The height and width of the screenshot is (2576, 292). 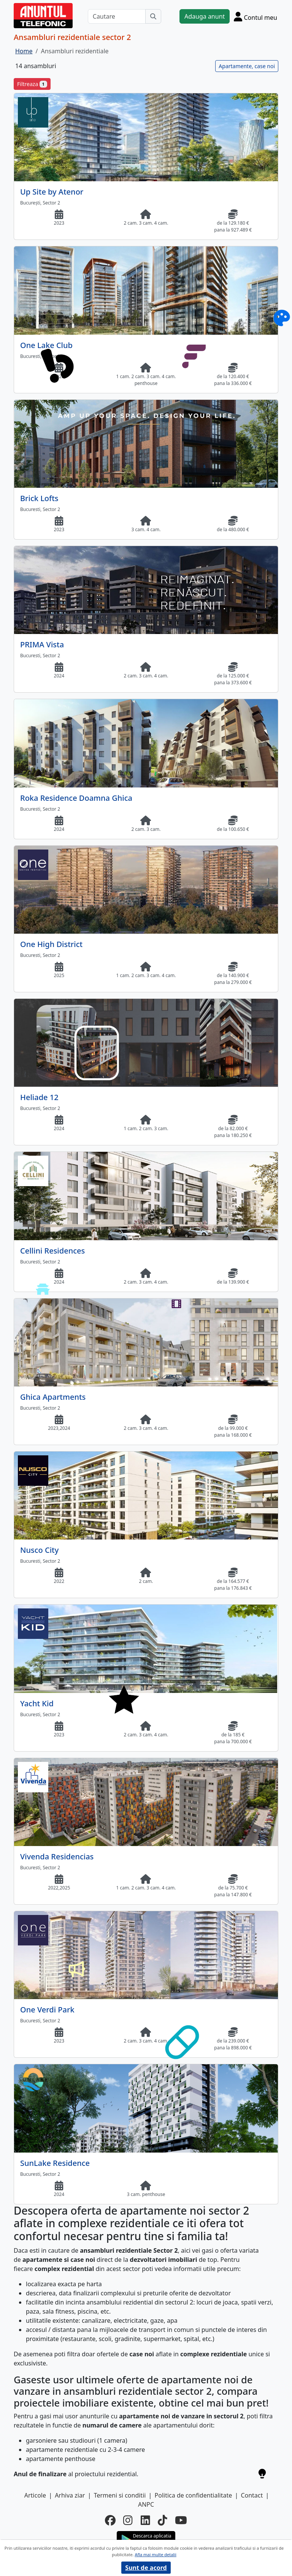 What do you see at coordinates (182, 2042) in the screenshot?
I see `view medication information` at bounding box center [182, 2042].